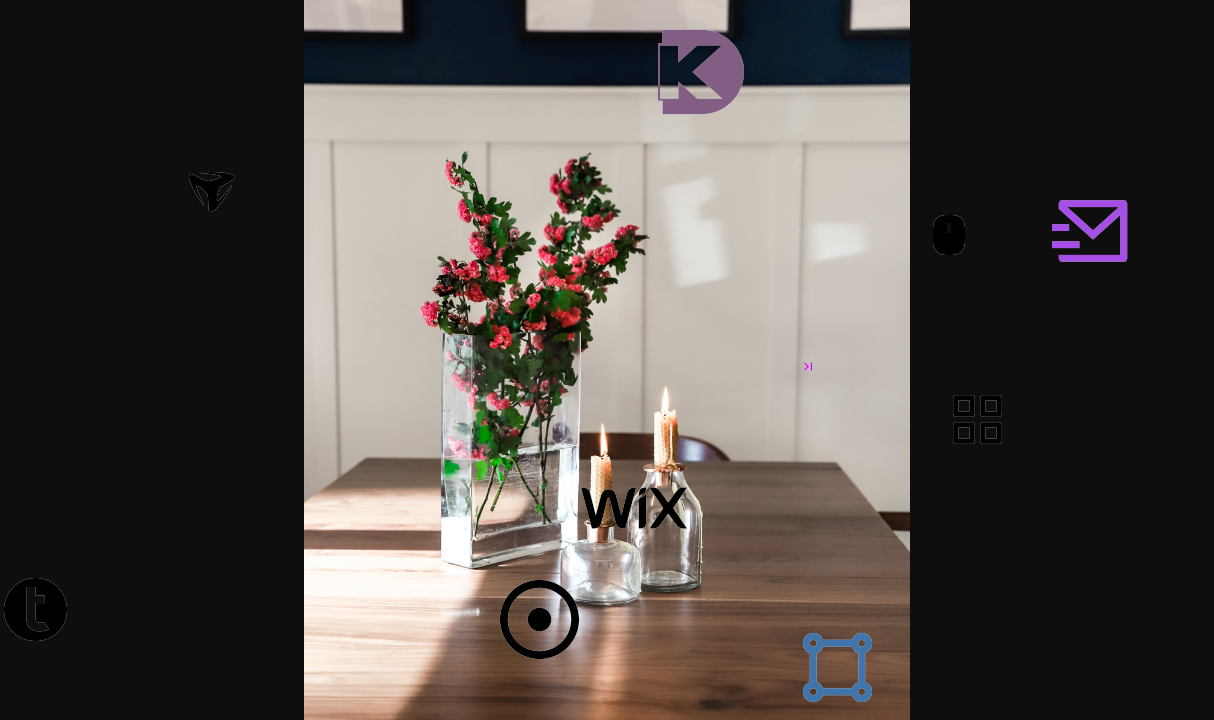  I want to click on access shape editing tools, so click(837, 667).